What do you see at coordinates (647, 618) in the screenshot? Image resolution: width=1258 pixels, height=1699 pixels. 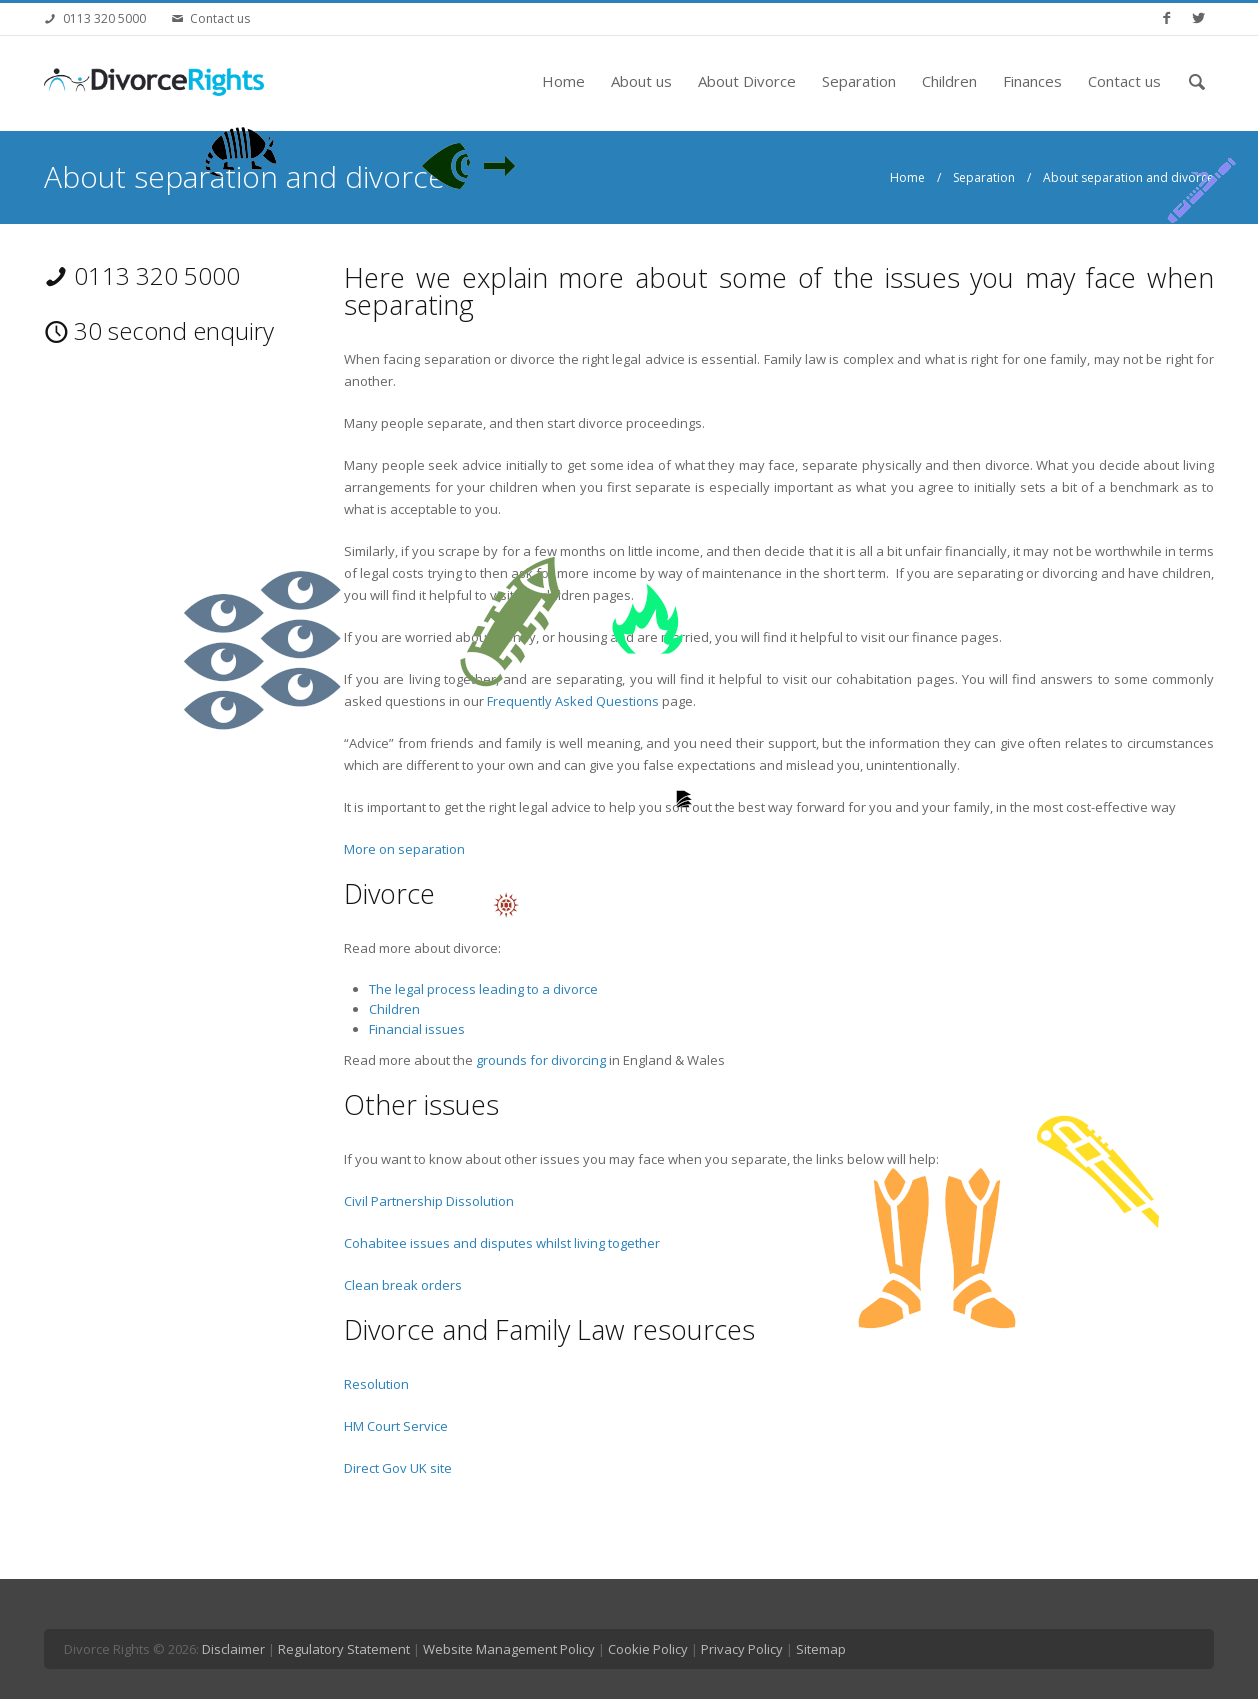 I see `indicates trending or popular content` at bounding box center [647, 618].